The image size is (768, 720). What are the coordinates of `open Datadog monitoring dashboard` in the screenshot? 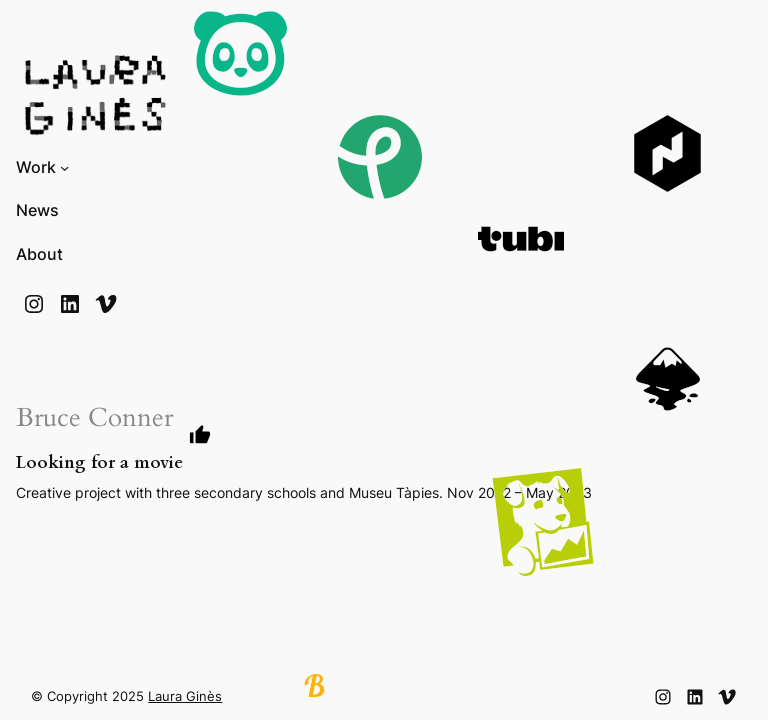 It's located at (543, 522).